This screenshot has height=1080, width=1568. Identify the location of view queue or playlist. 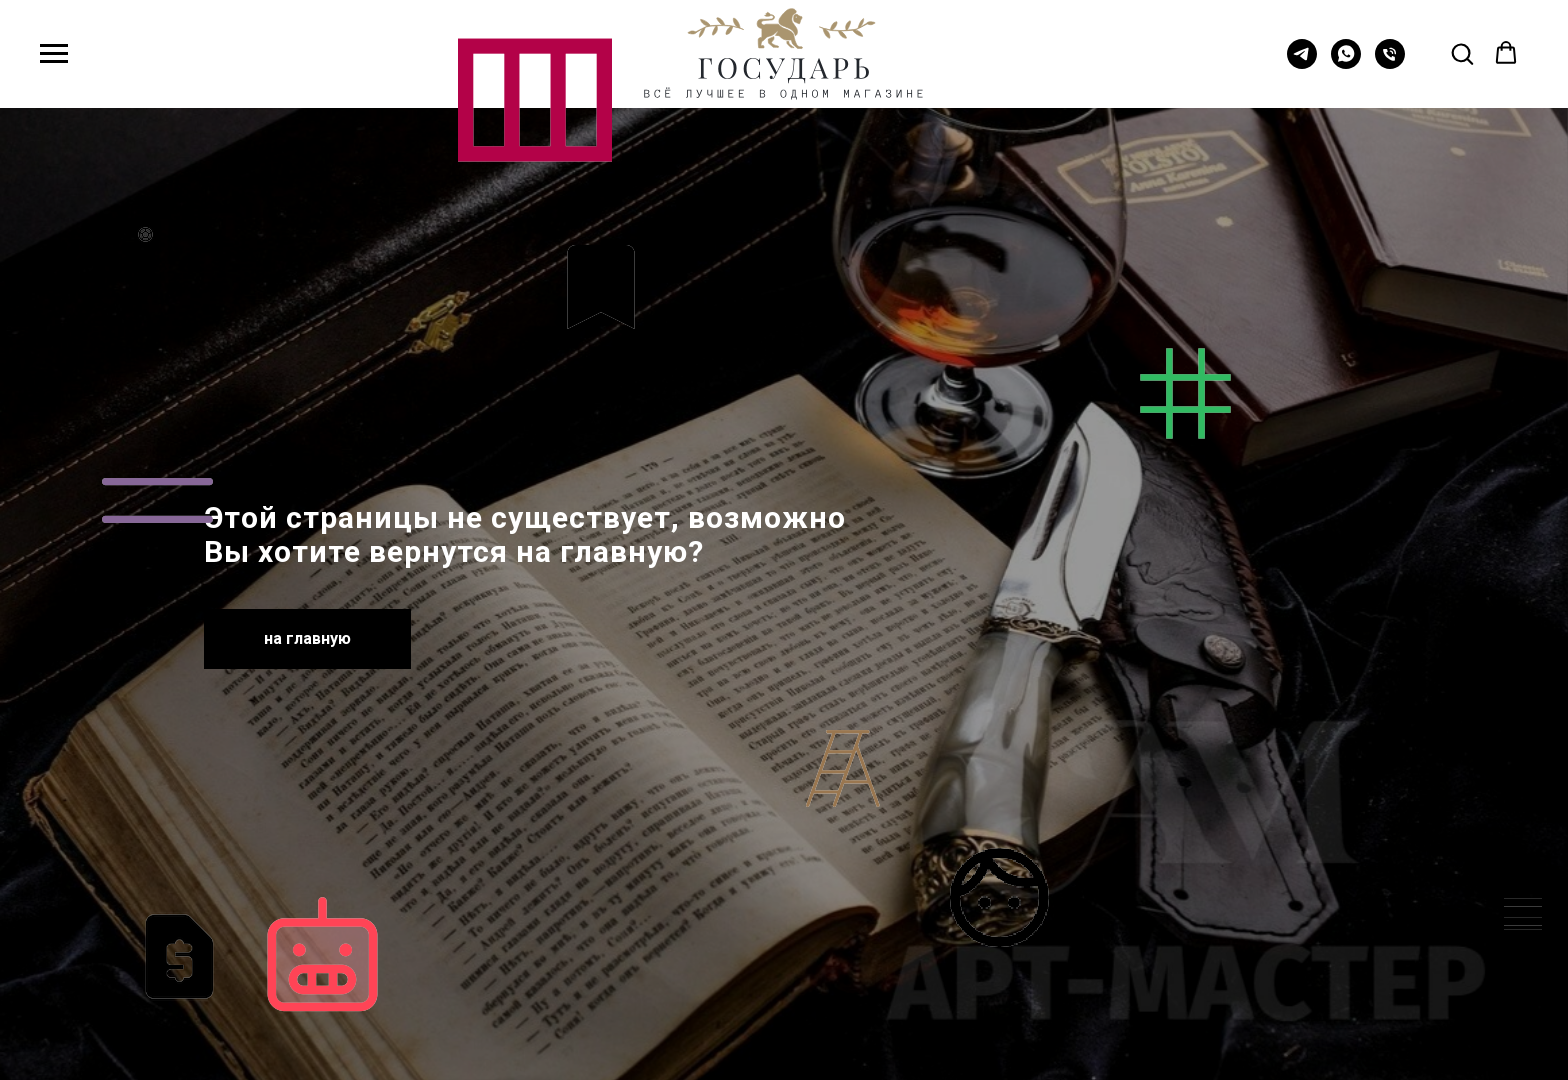
(1523, 914).